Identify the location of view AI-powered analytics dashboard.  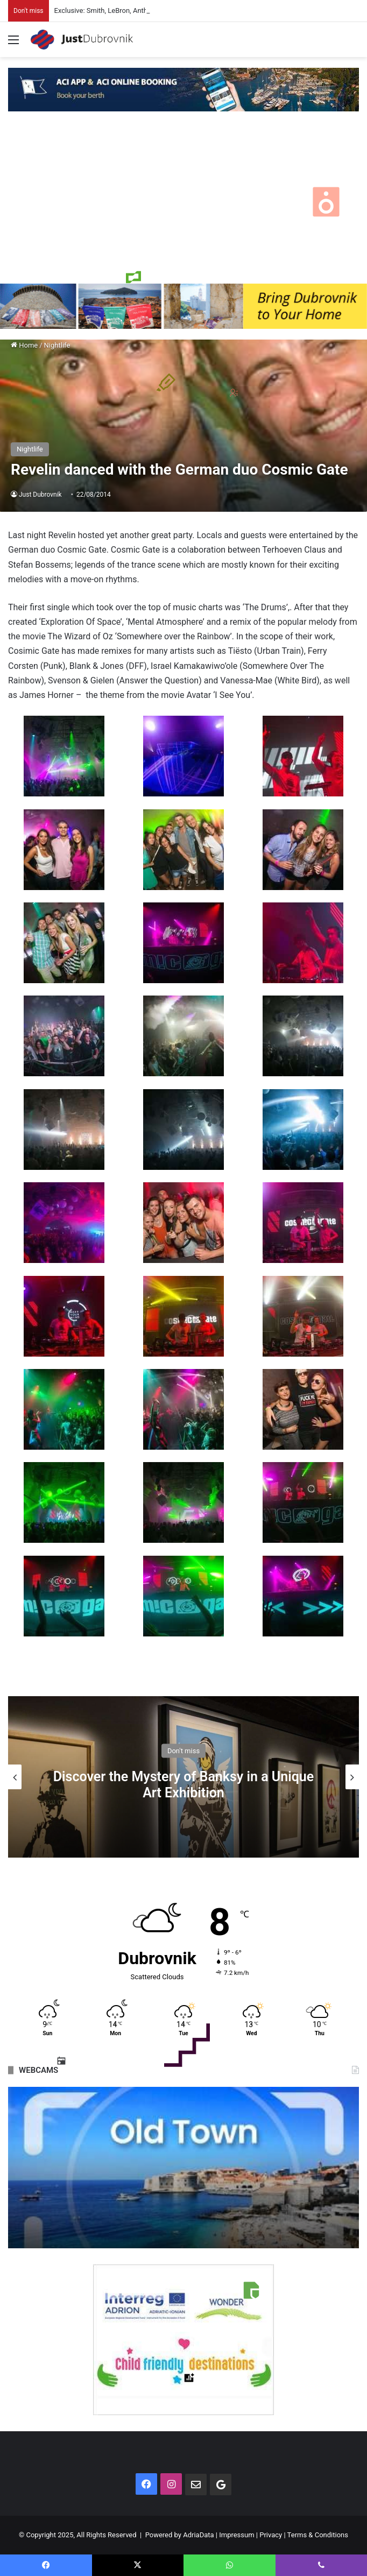
(189, 2378).